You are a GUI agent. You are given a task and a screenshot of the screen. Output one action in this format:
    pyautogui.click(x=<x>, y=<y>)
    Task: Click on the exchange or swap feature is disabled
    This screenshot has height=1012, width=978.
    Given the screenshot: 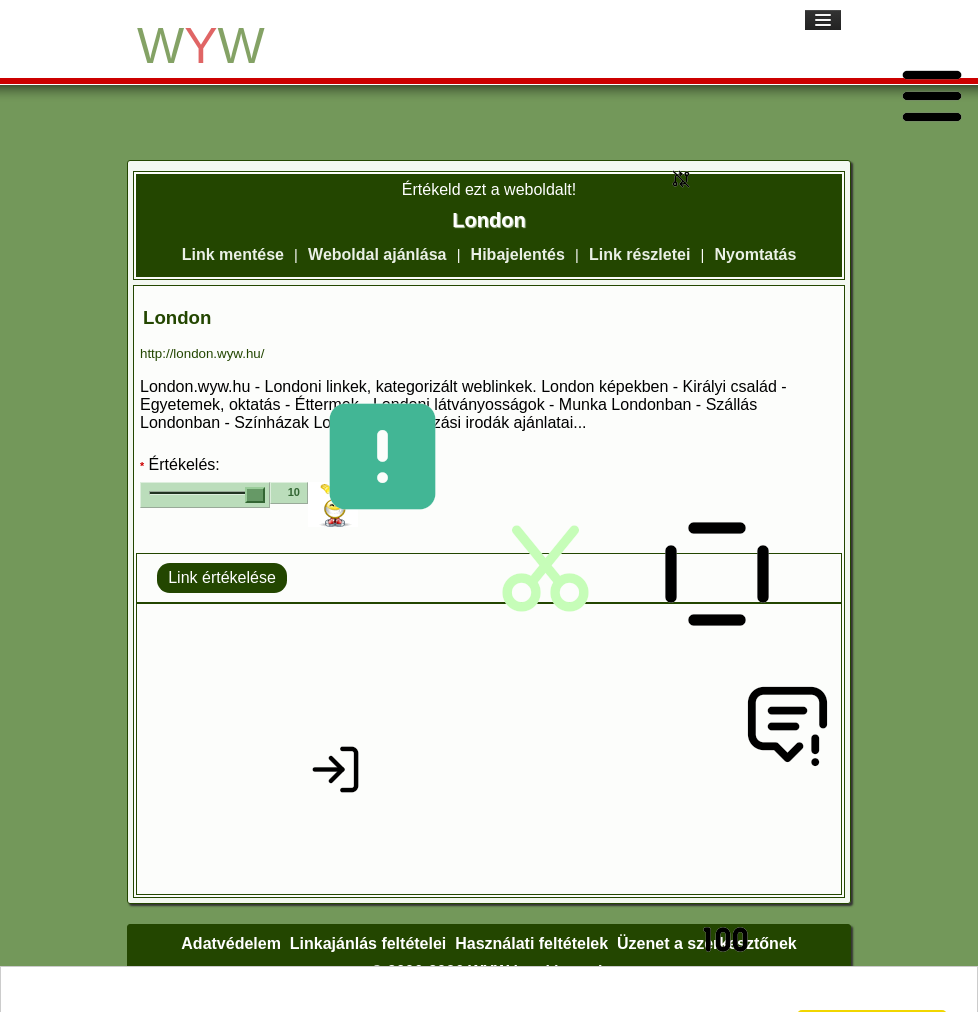 What is the action you would take?
    pyautogui.click(x=681, y=179)
    